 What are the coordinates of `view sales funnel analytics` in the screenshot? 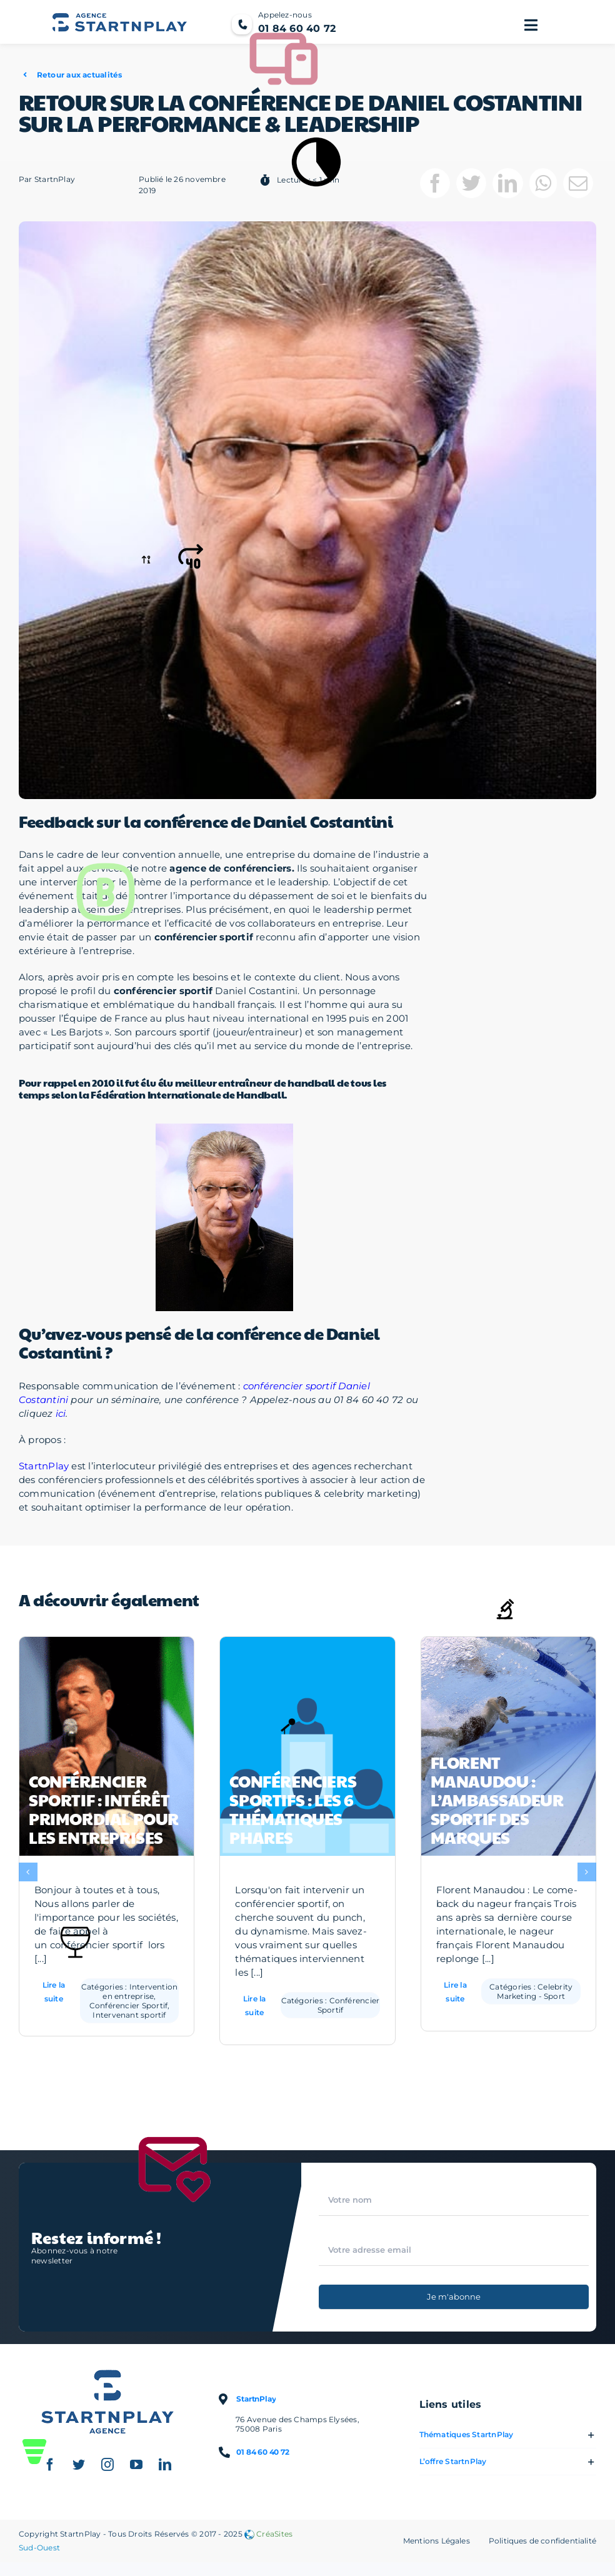 It's located at (34, 2452).